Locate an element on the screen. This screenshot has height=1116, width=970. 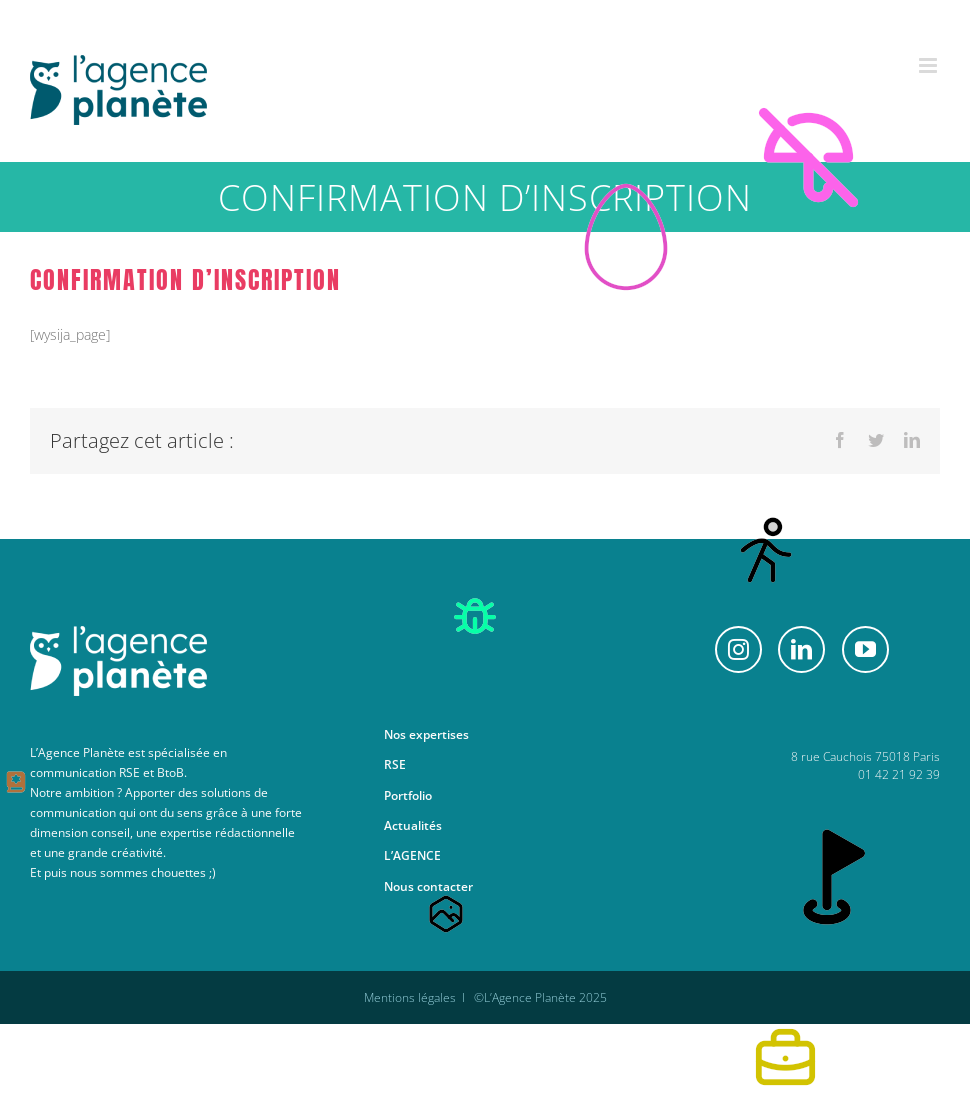
report a bug or issue is located at coordinates (475, 615).